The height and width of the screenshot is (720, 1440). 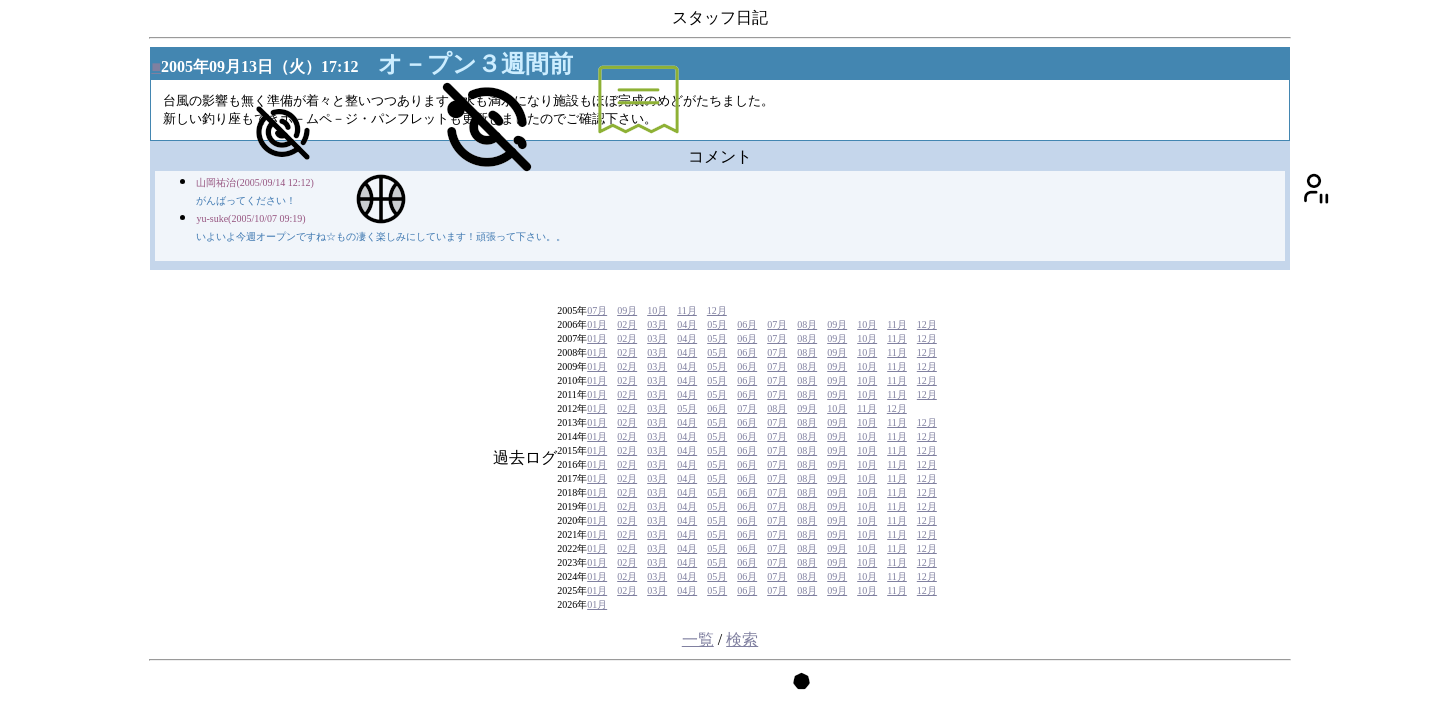 What do you see at coordinates (638, 99) in the screenshot?
I see `view purchase receipt or transaction history` at bounding box center [638, 99].